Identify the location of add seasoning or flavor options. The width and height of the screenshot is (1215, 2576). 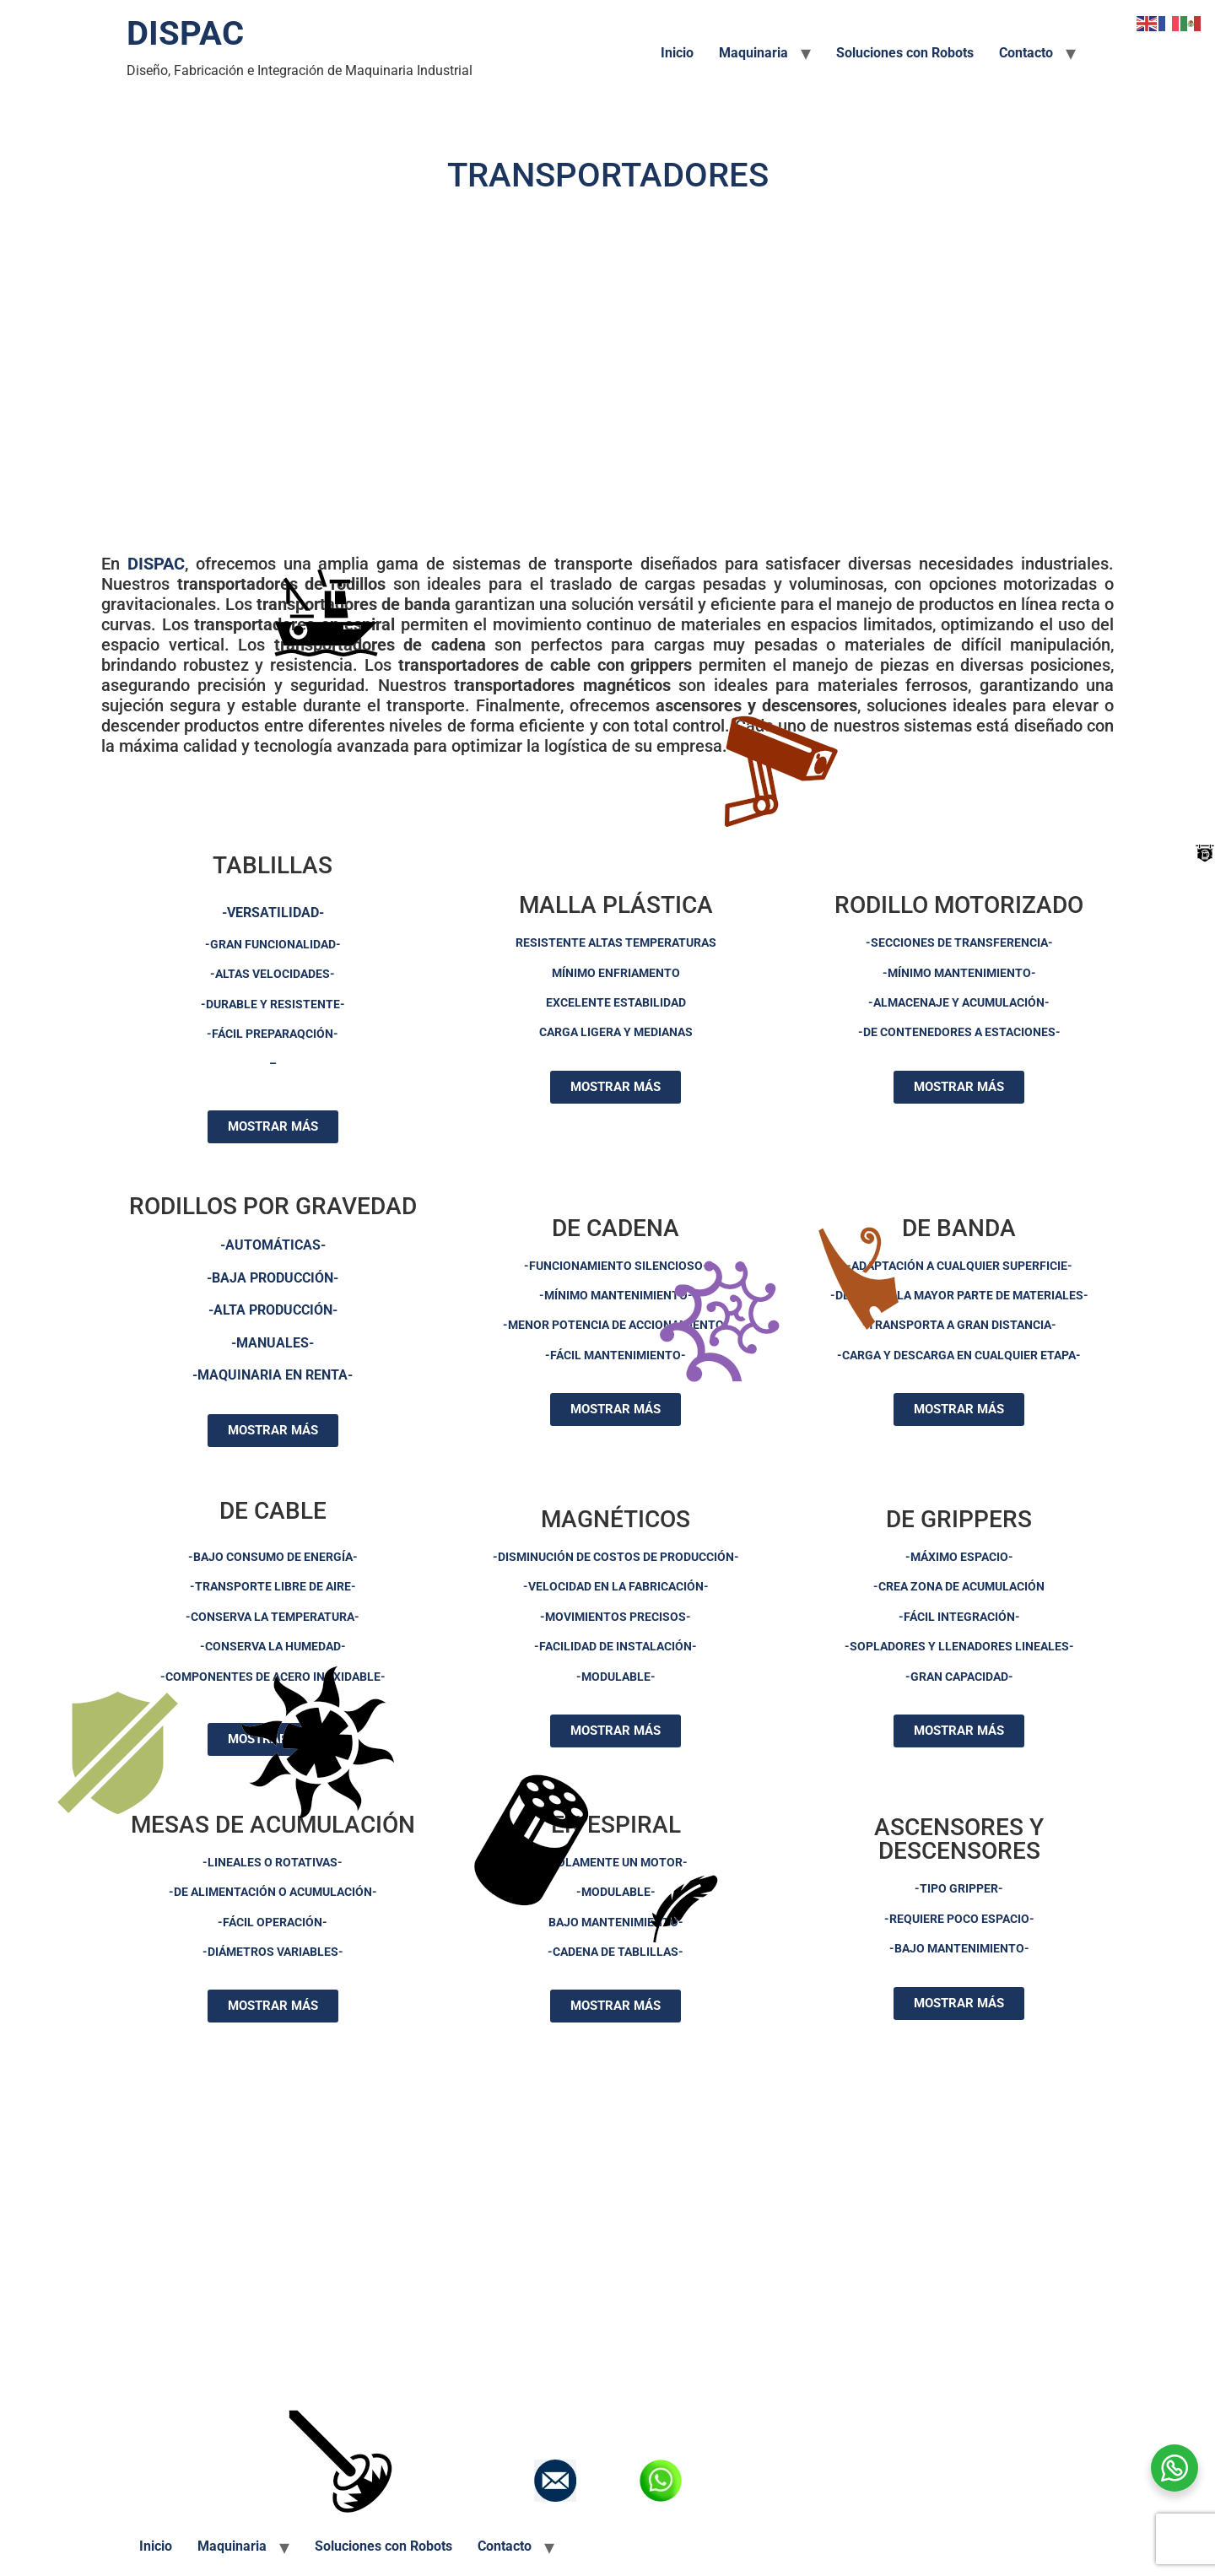
(530, 1840).